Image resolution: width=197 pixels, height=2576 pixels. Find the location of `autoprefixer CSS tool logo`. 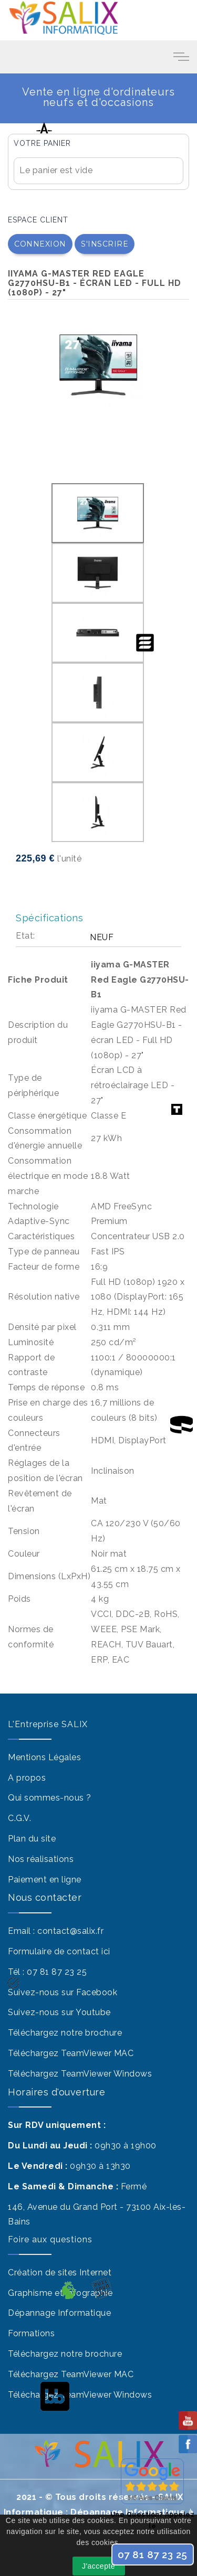

autoprefixer CSS tool logo is located at coordinates (44, 127).